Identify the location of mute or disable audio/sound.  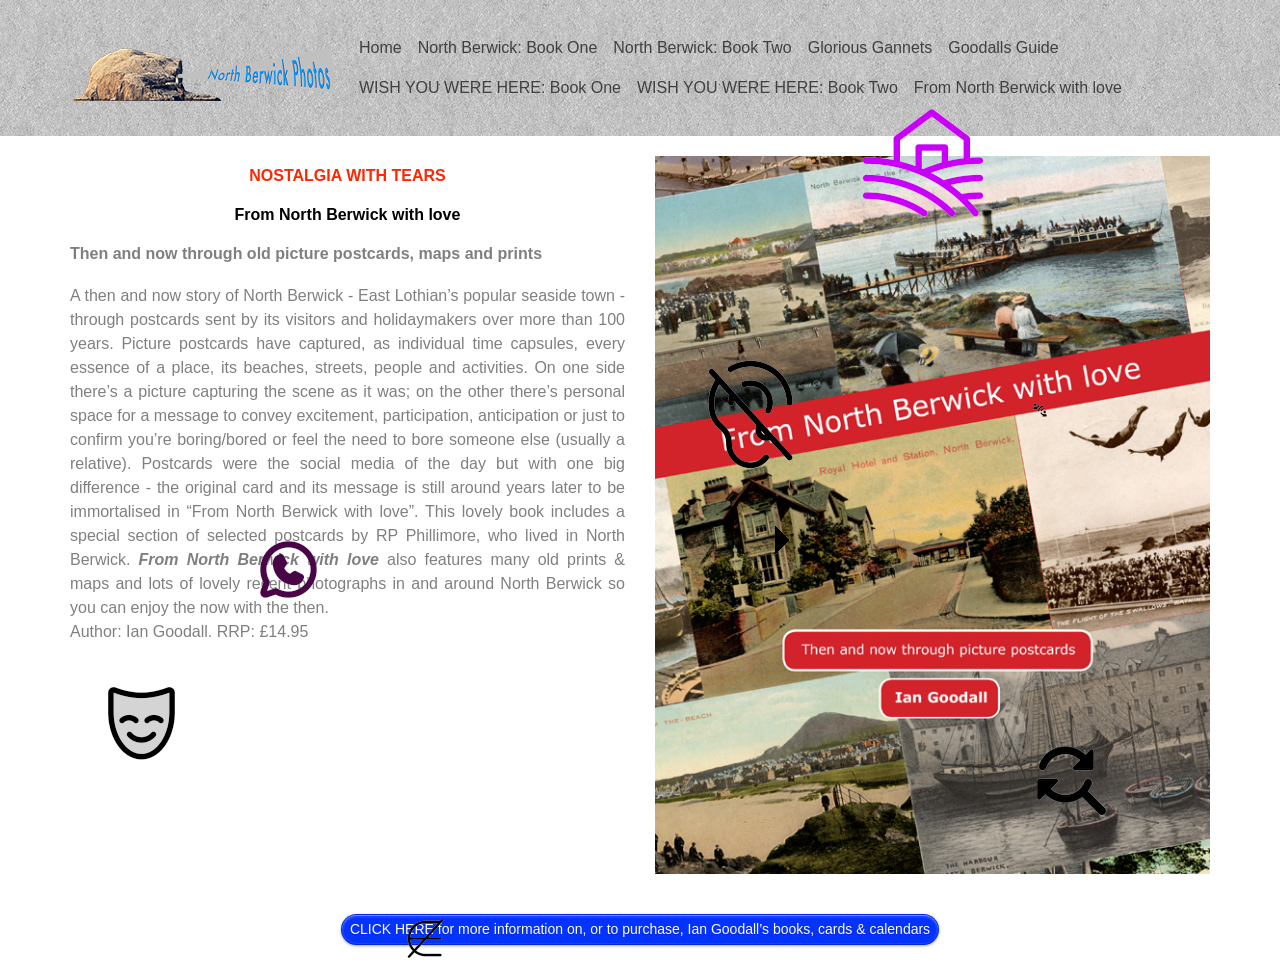
(750, 414).